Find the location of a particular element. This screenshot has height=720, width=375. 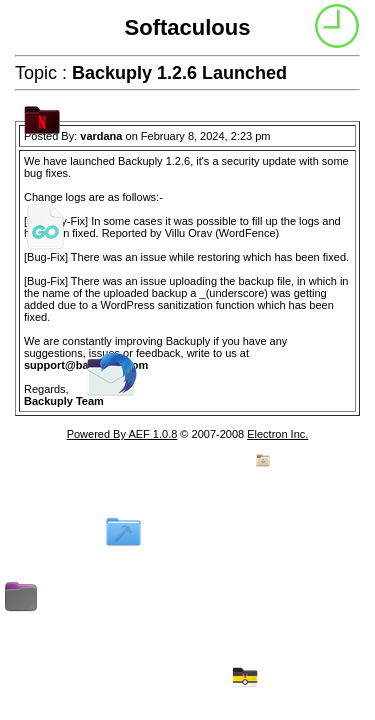

open folder containing netflix downloads or media is located at coordinates (42, 121).